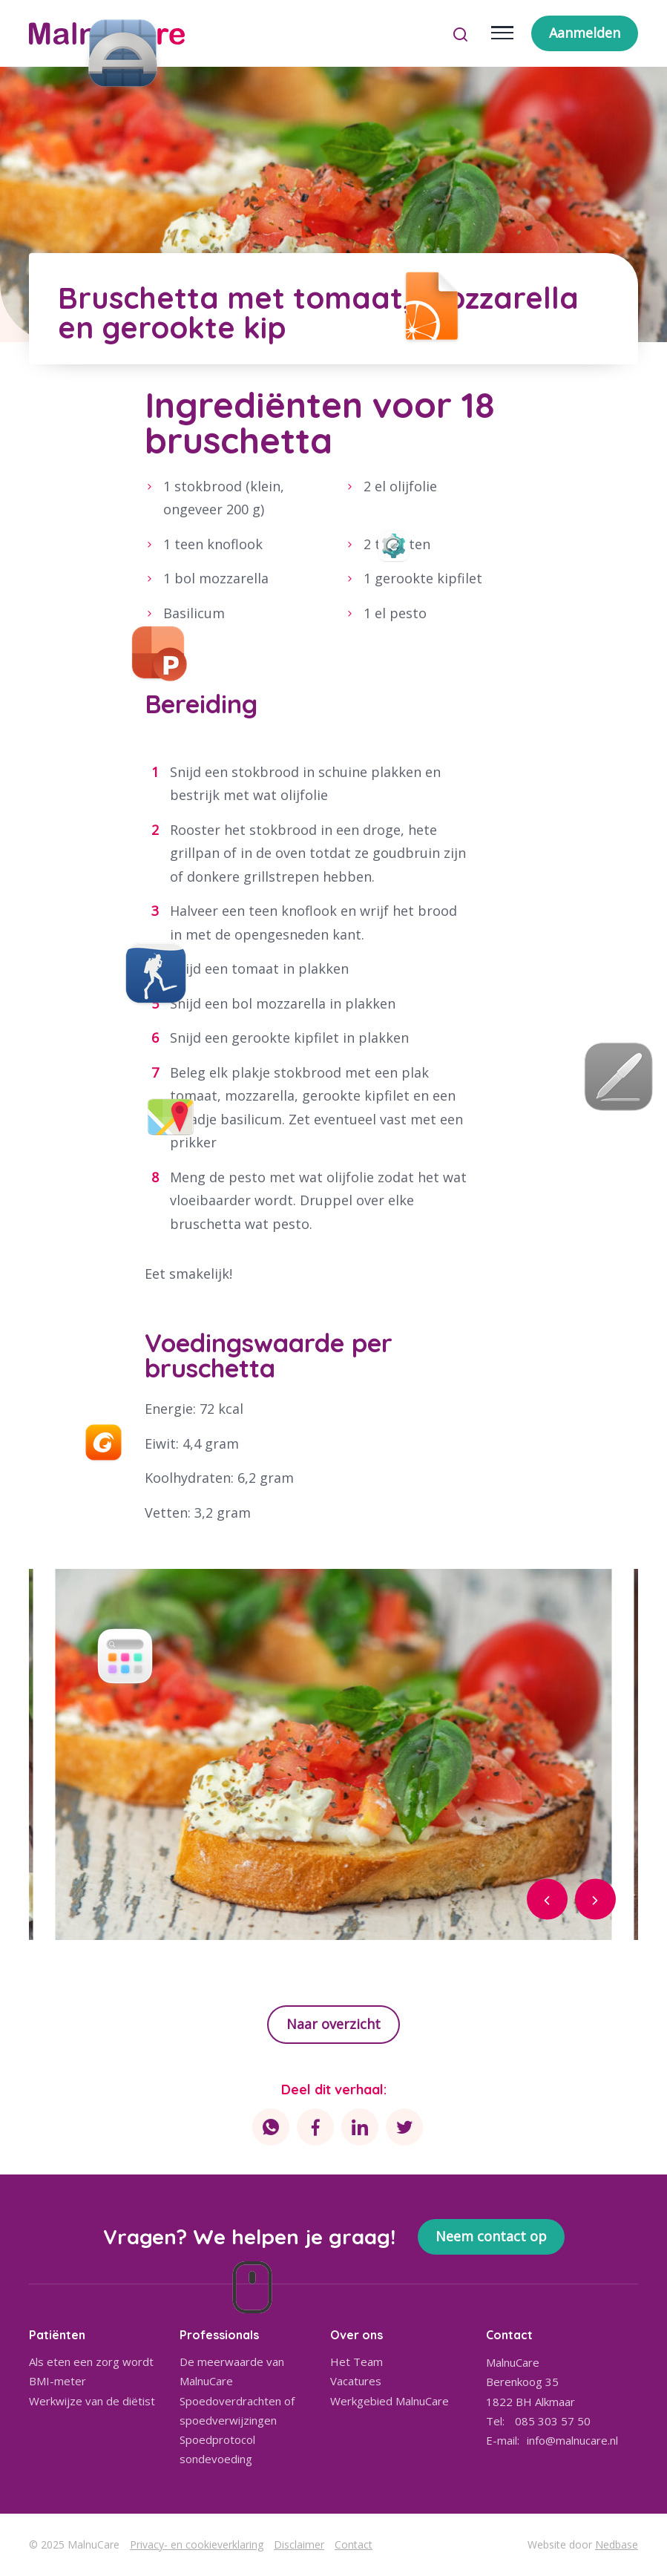 The width and height of the screenshot is (667, 2576). What do you see at coordinates (156, 973) in the screenshot?
I see `open subsurface dive logging app` at bounding box center [156, 973].